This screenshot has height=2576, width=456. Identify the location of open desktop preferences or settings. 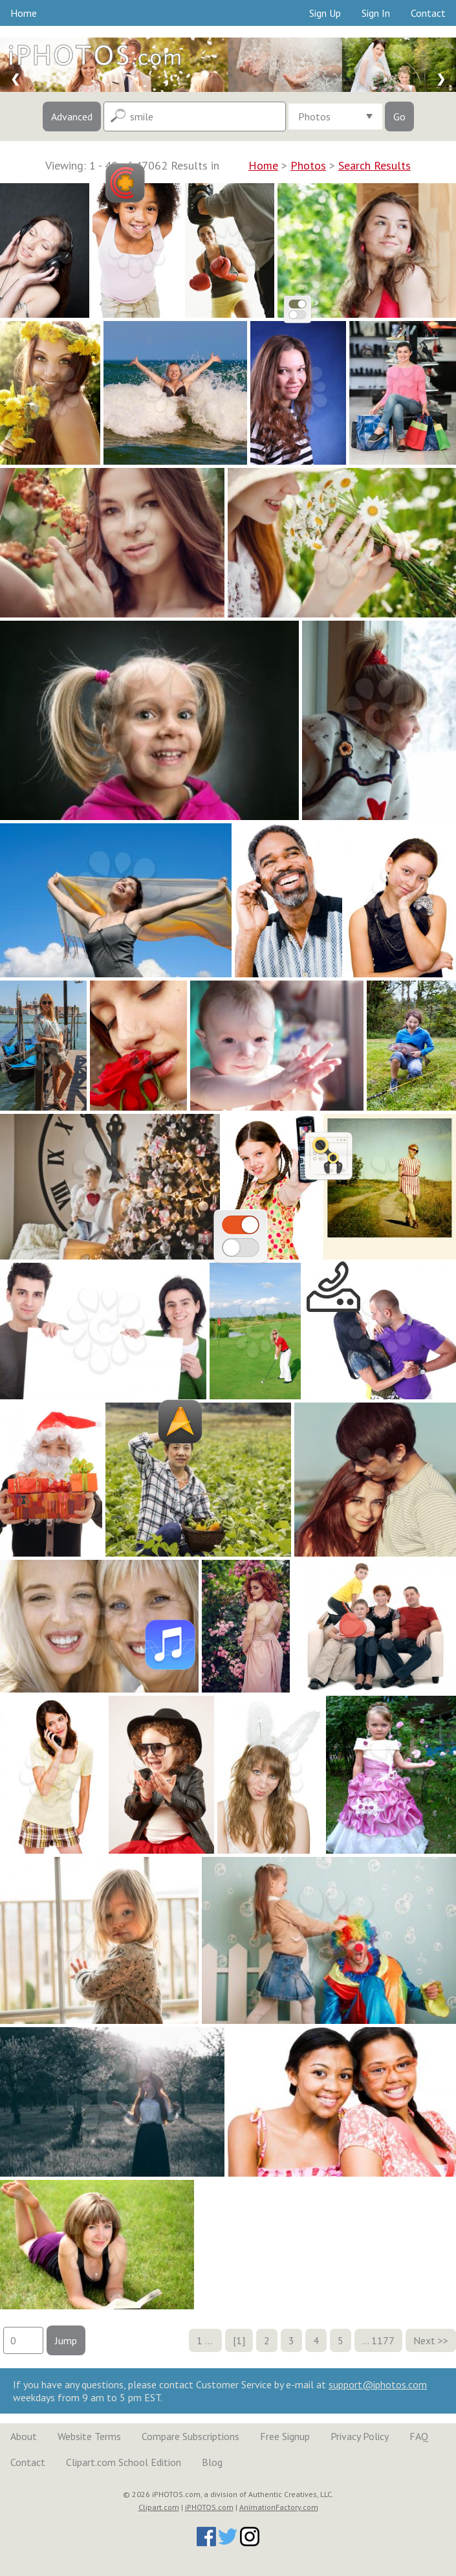
(298, 309).